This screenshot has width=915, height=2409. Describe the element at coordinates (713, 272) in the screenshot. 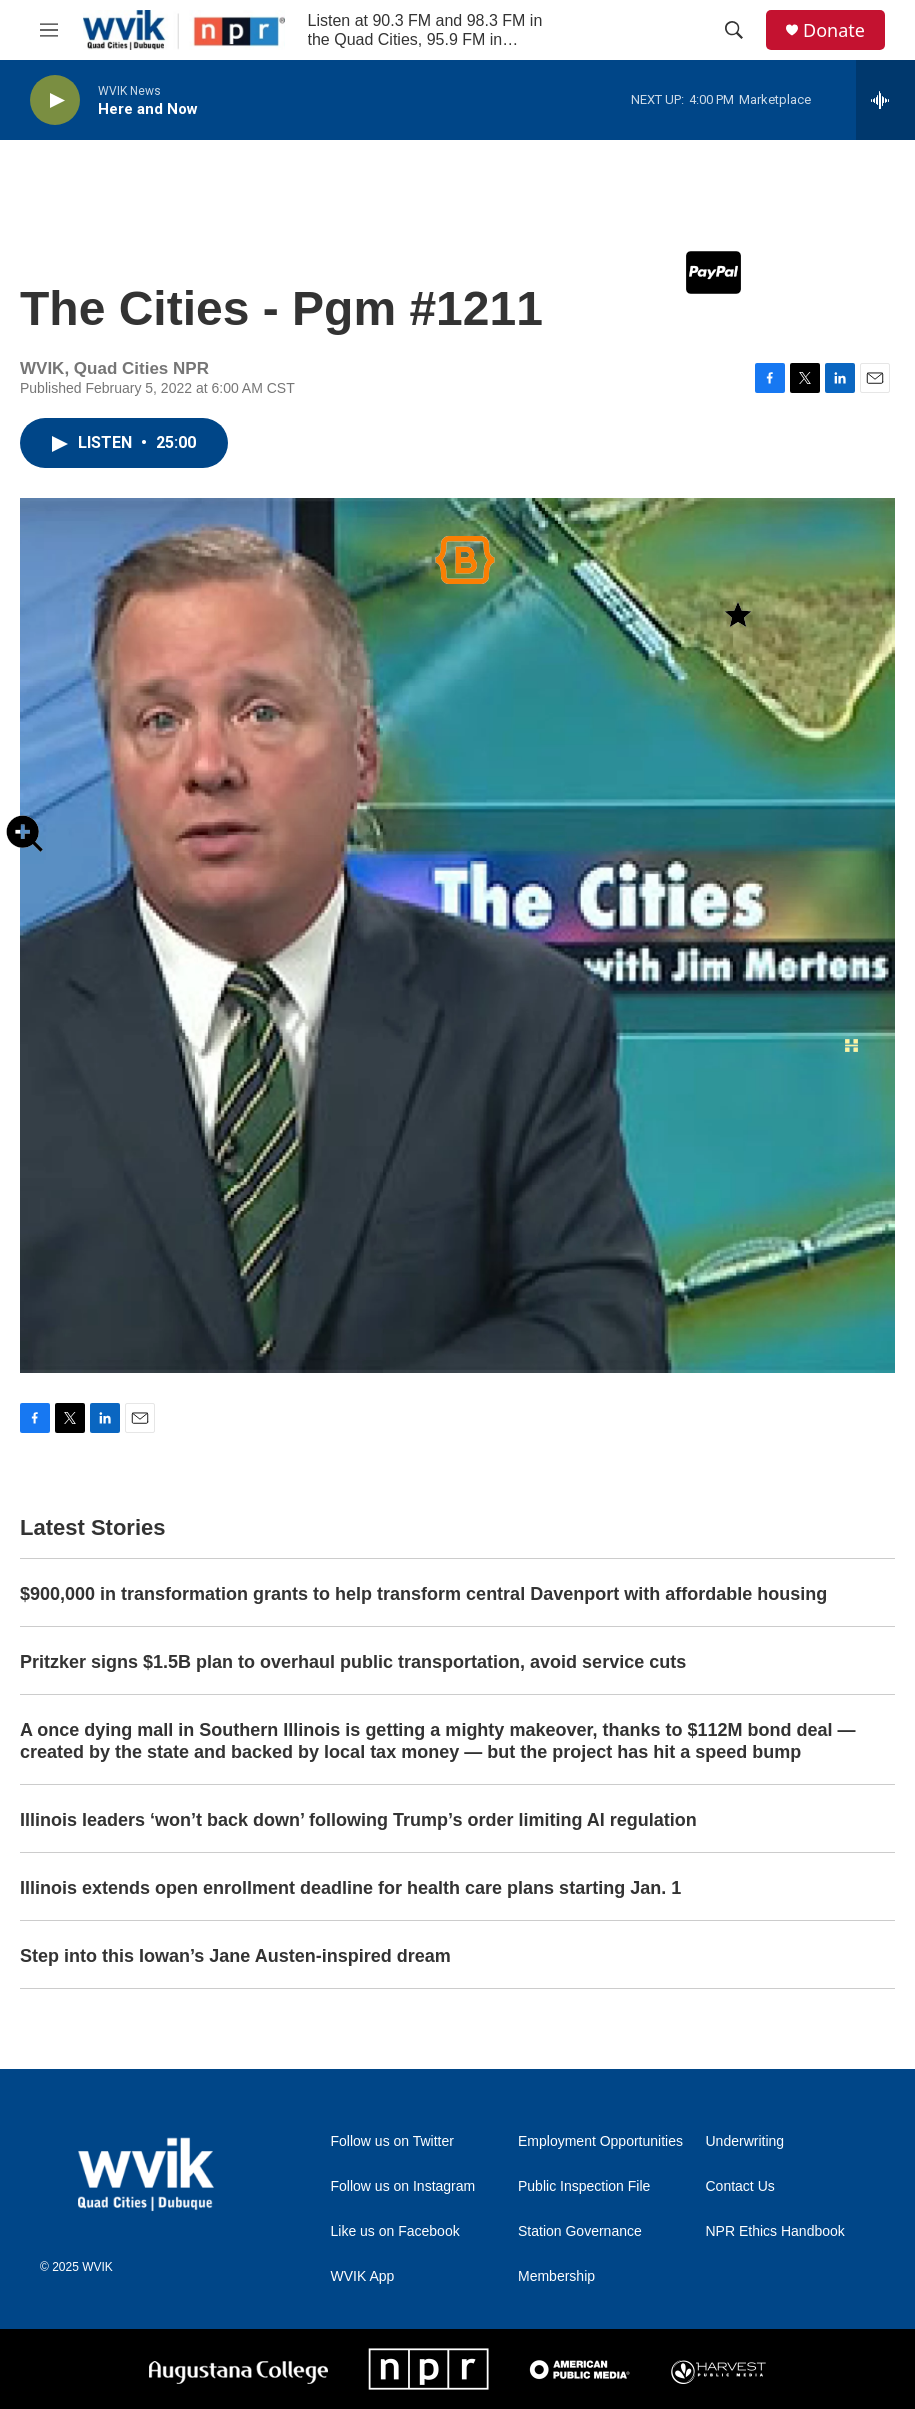

I see `pay with PayPal` at that location.